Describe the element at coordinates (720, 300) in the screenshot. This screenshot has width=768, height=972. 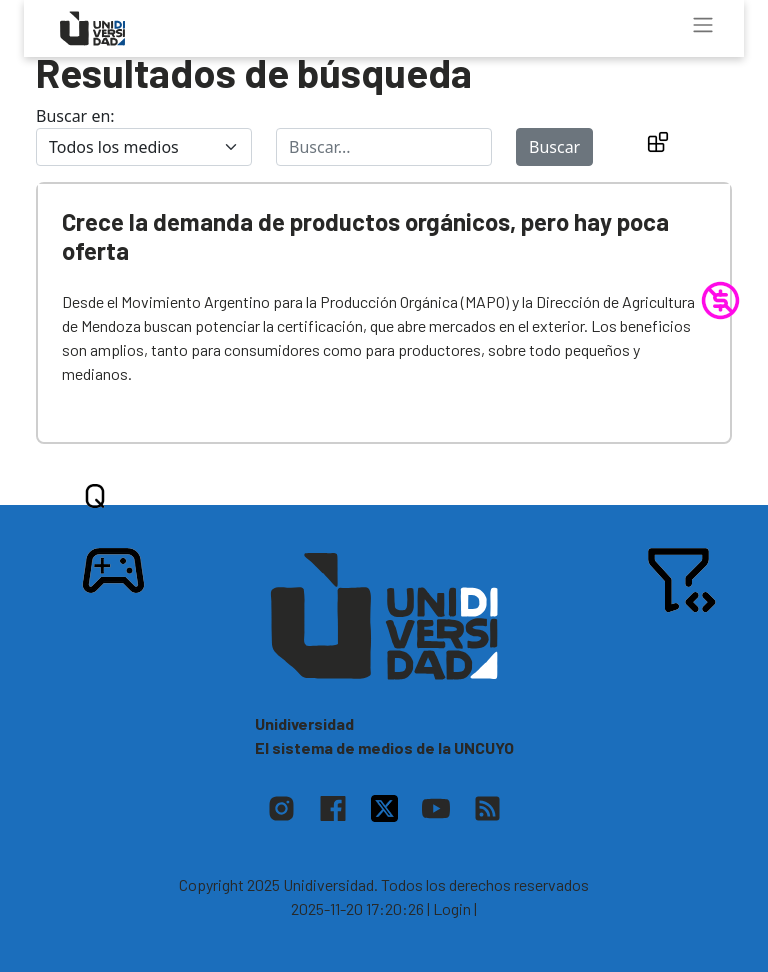
I see `indicates non-commercial use license` at that location.